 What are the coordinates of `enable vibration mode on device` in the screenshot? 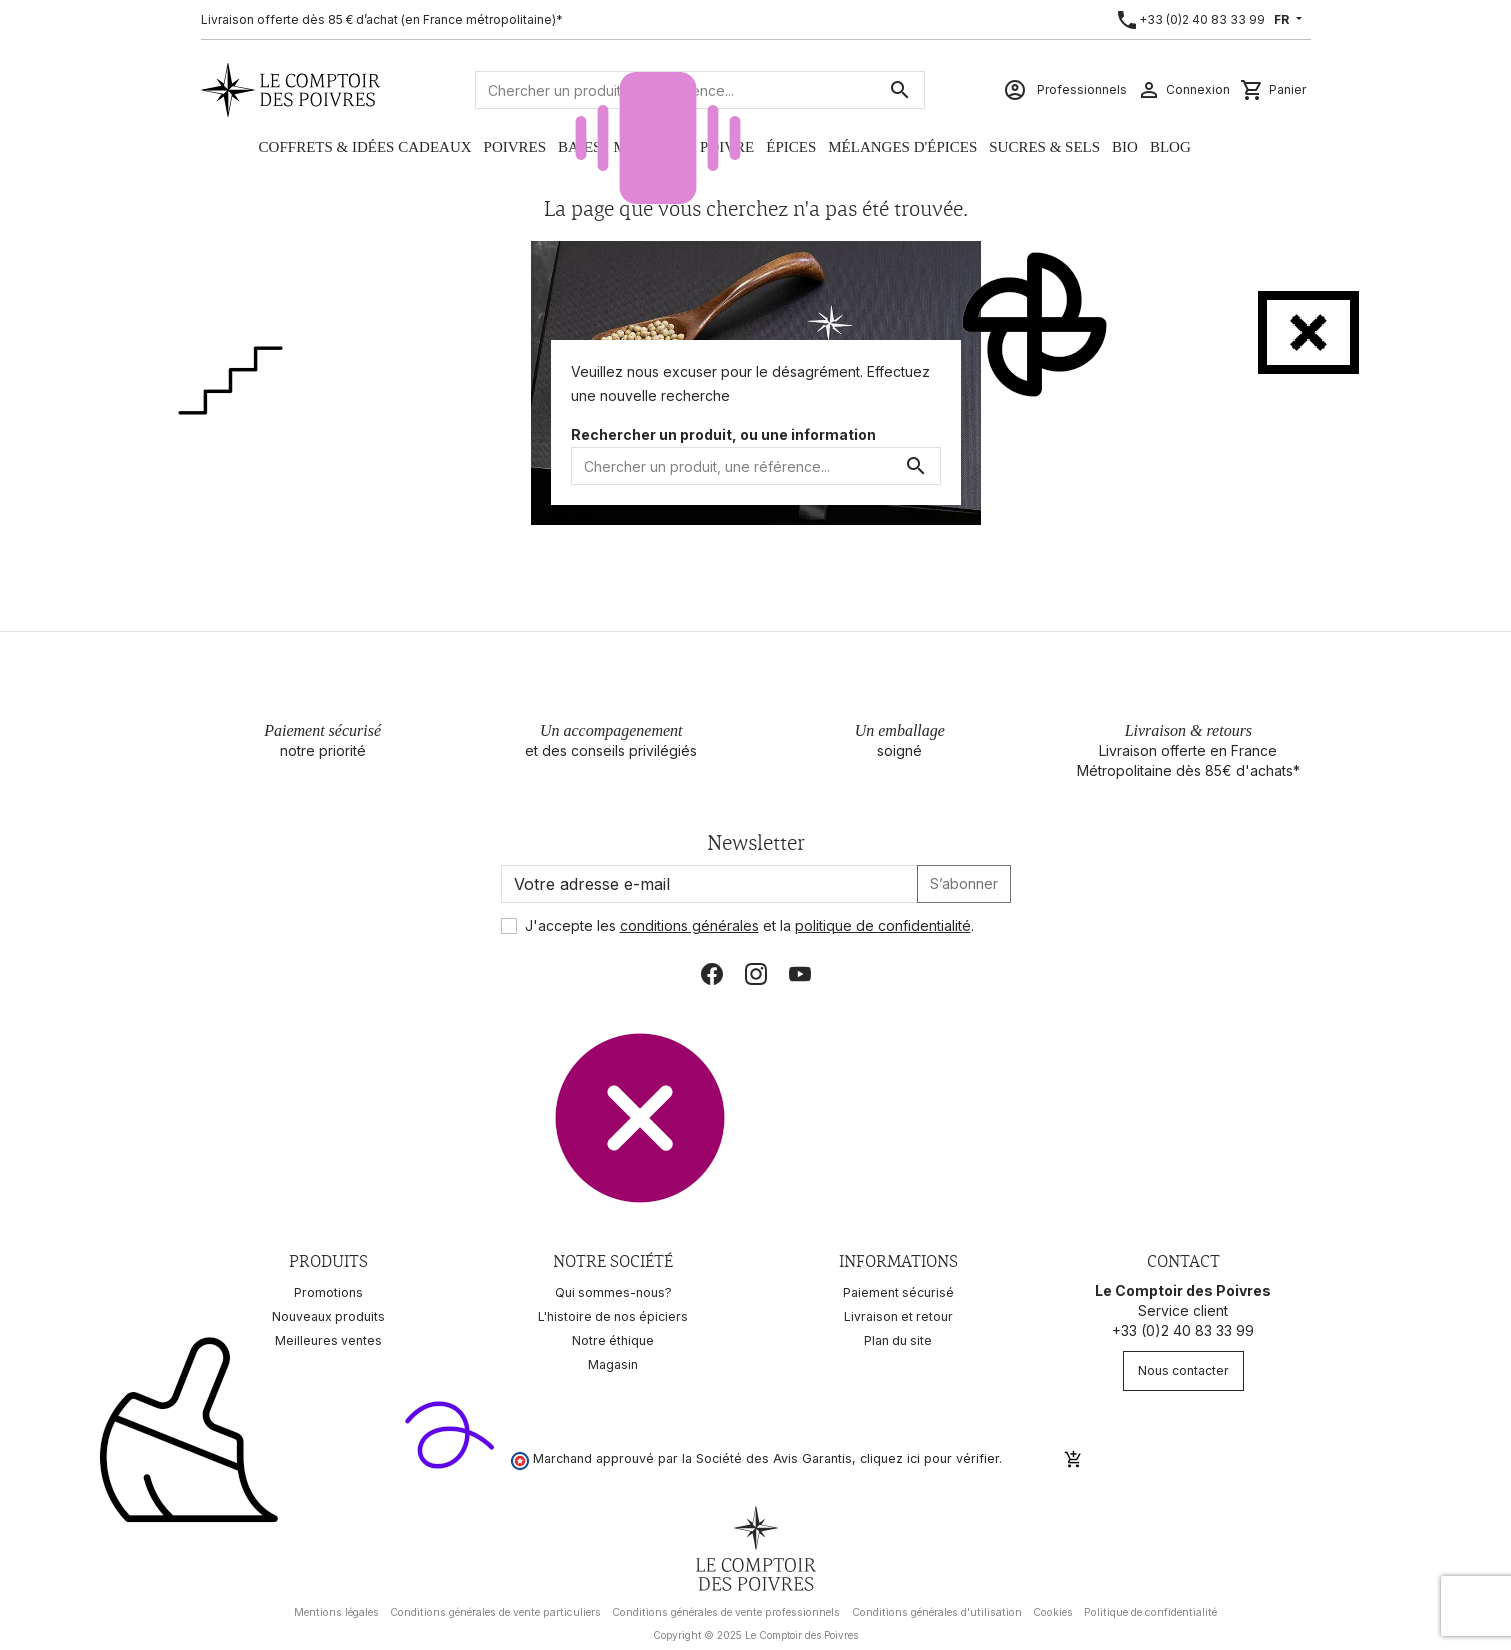 It's located at (658, 138).